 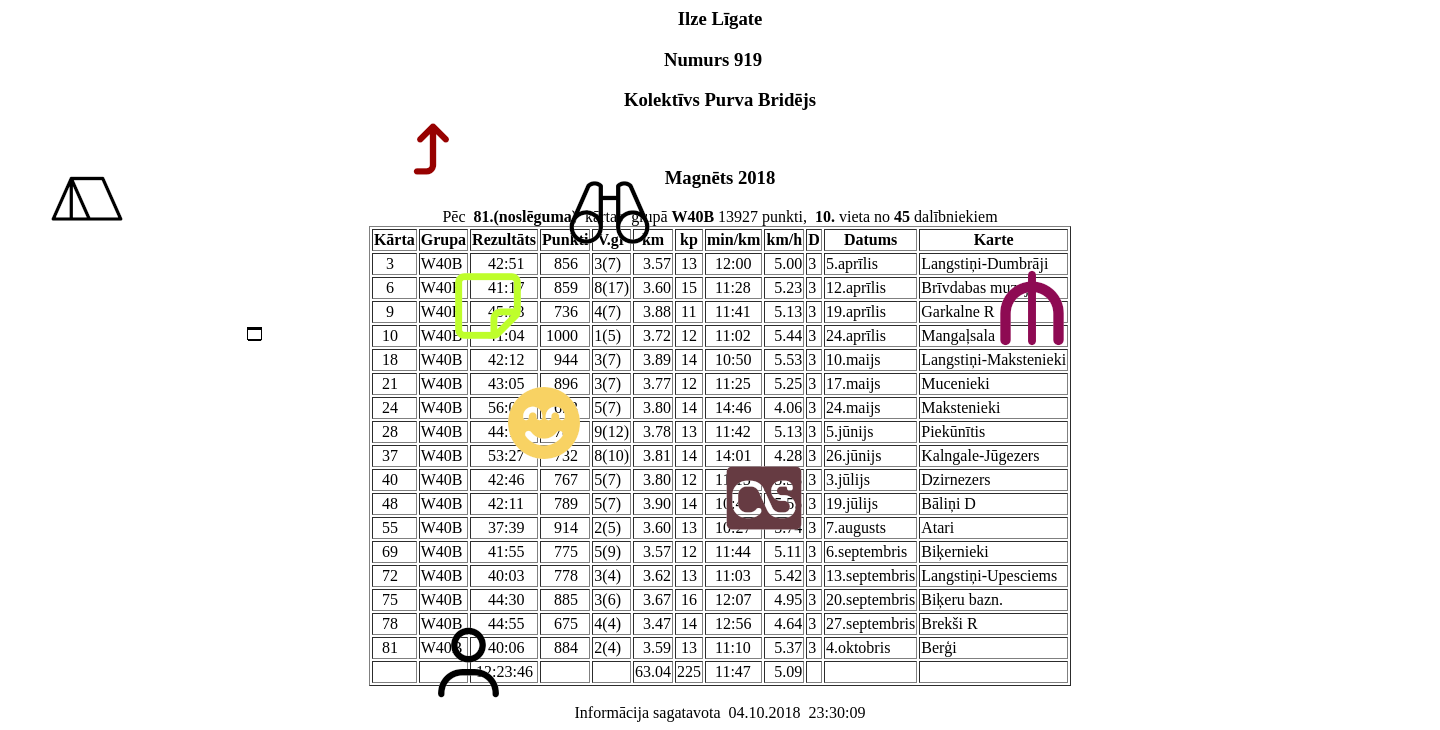 What do you see at coordinates (87, 201) in the screenshot?
I see `view camping or outdoor locations` at bounding box center [87, 201].